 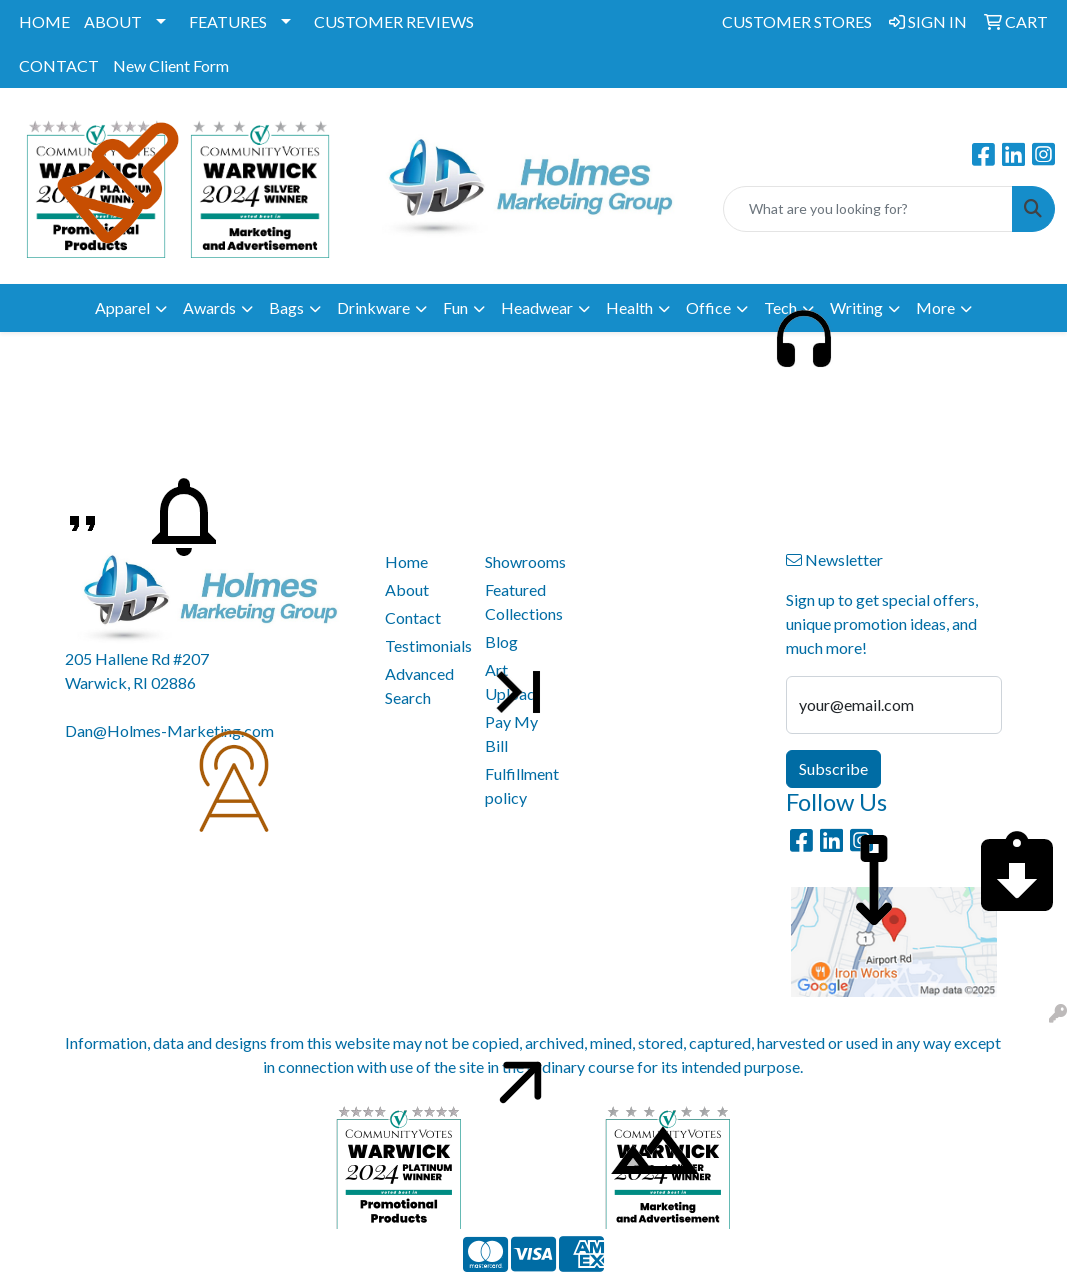 I want to click on insert a block quote, so click(x=82, y=523).